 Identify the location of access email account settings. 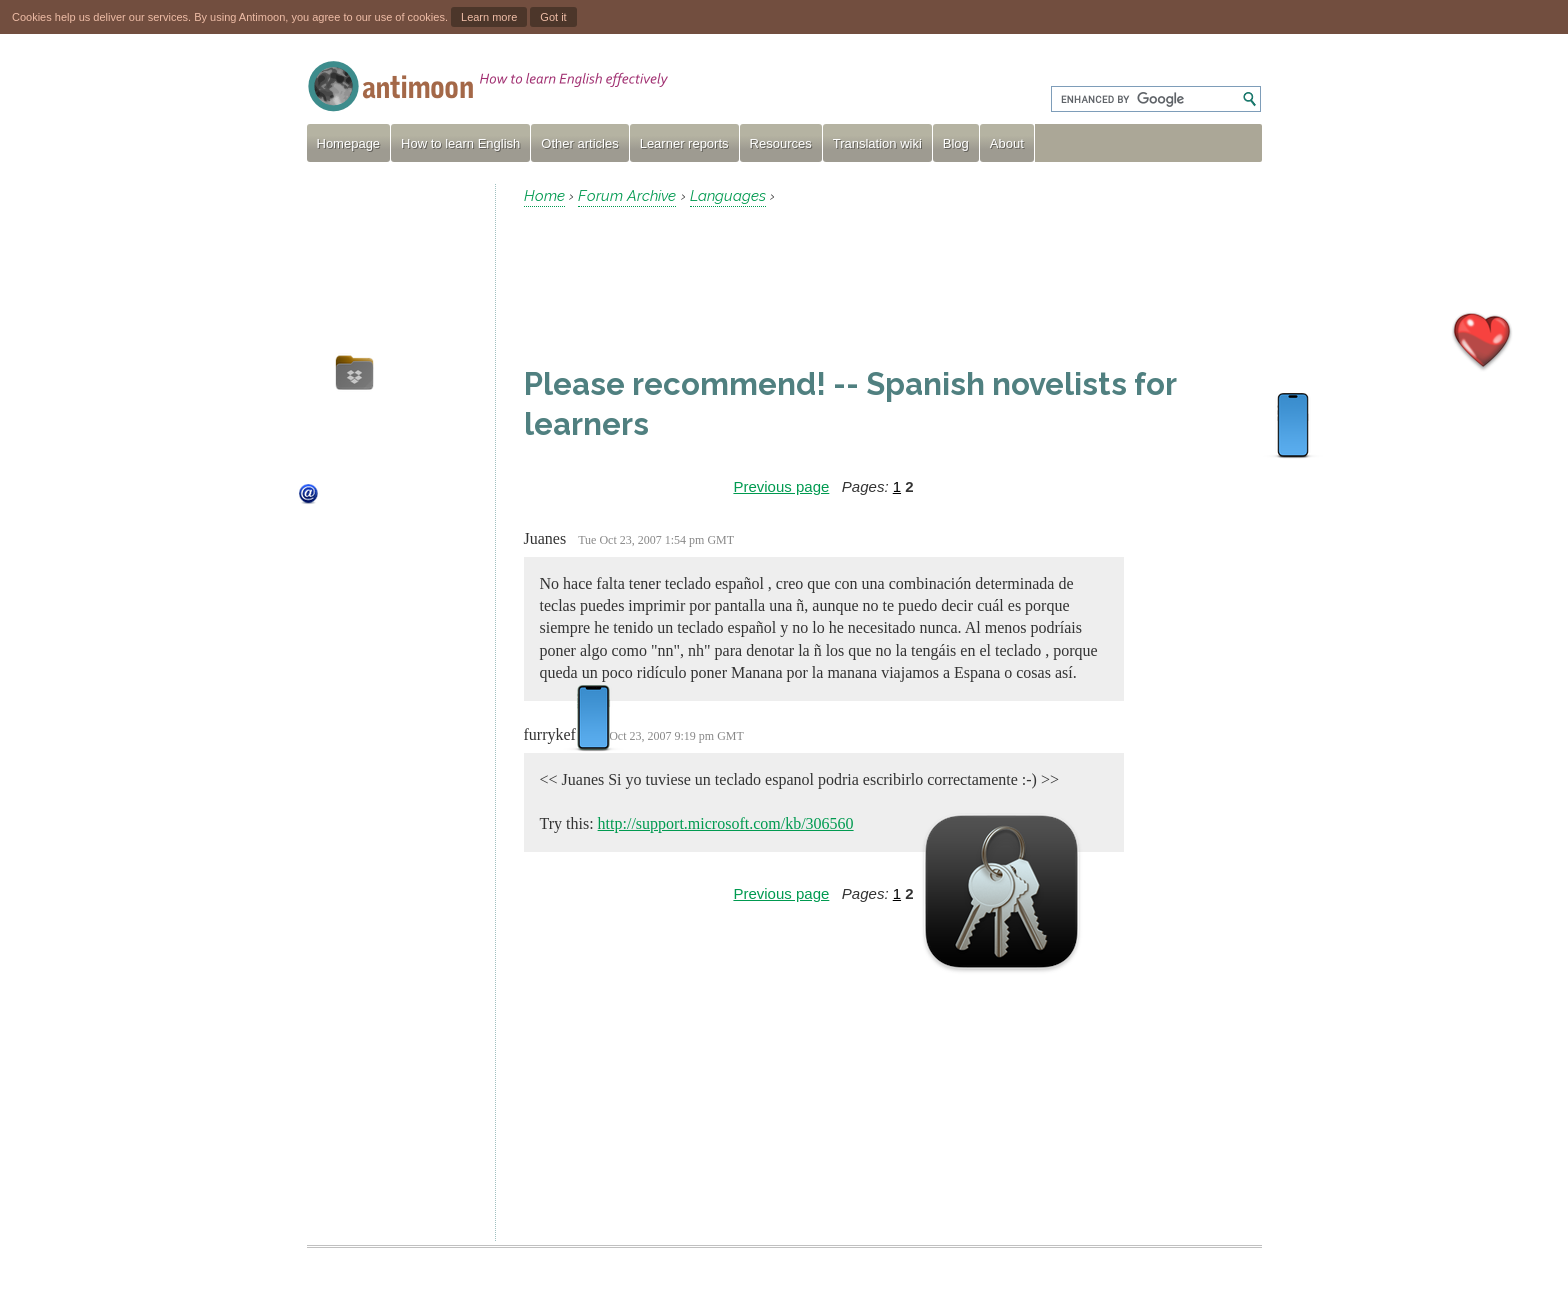
(308, 493).